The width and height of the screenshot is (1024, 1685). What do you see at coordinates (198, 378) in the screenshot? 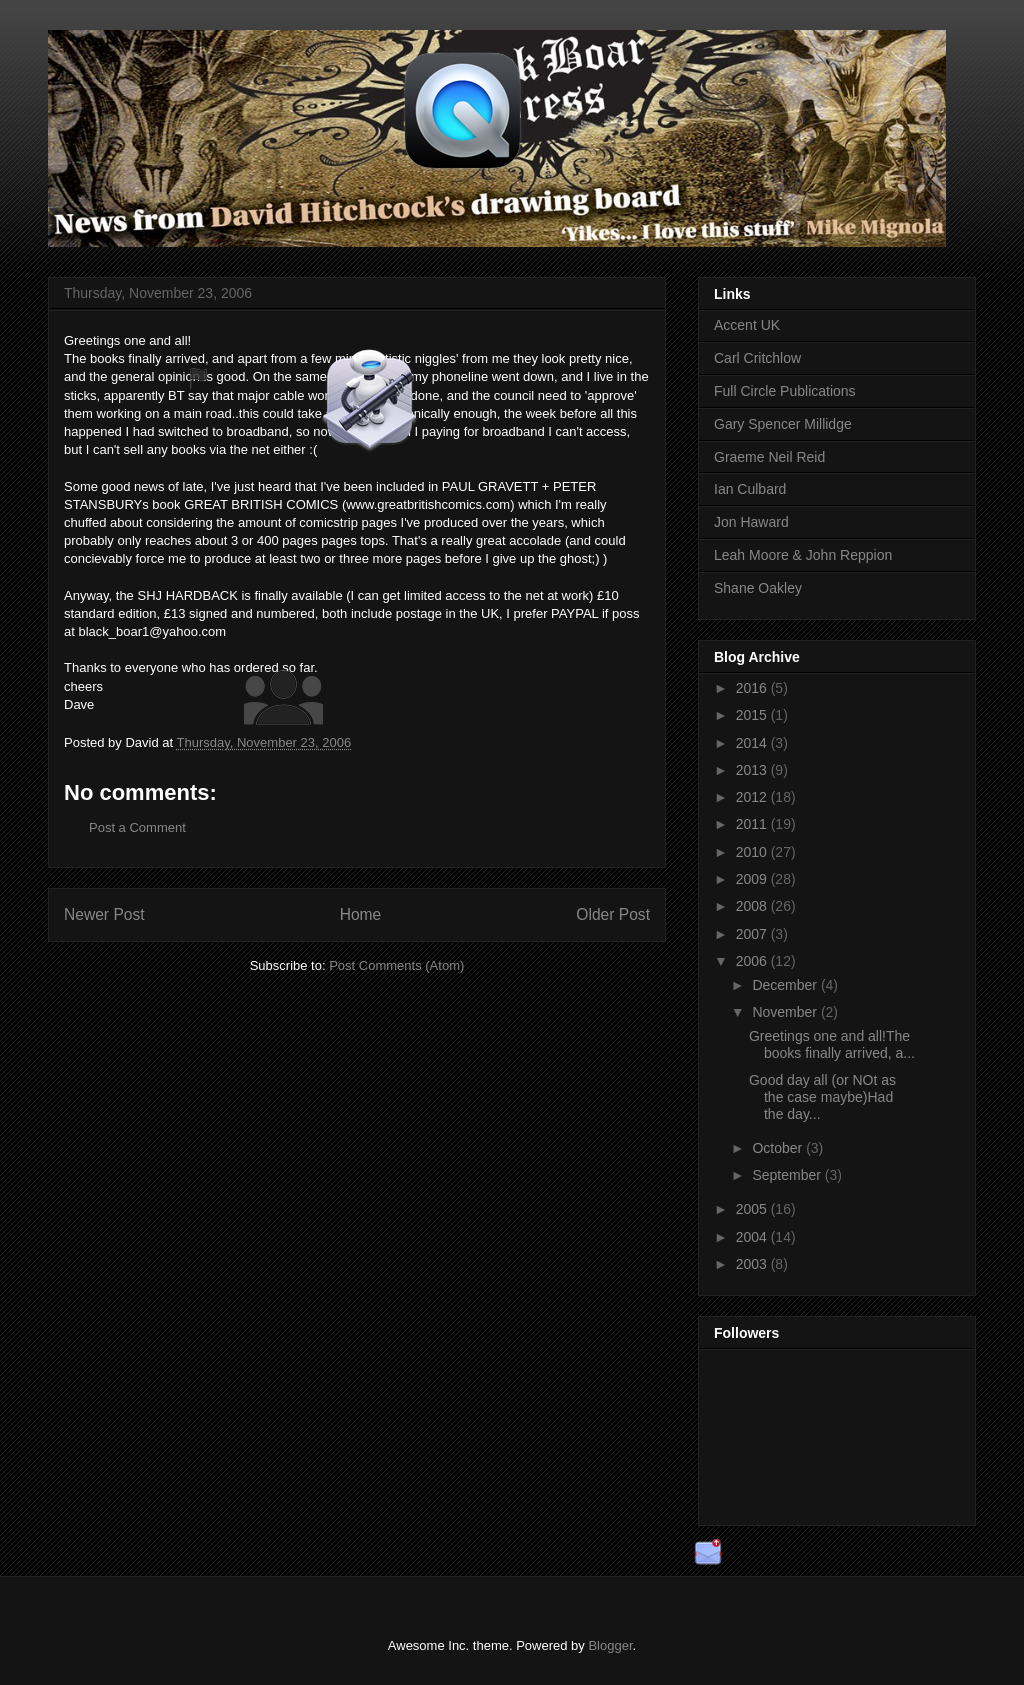
I see `view flagged emails` at bounding box center [198, 378].